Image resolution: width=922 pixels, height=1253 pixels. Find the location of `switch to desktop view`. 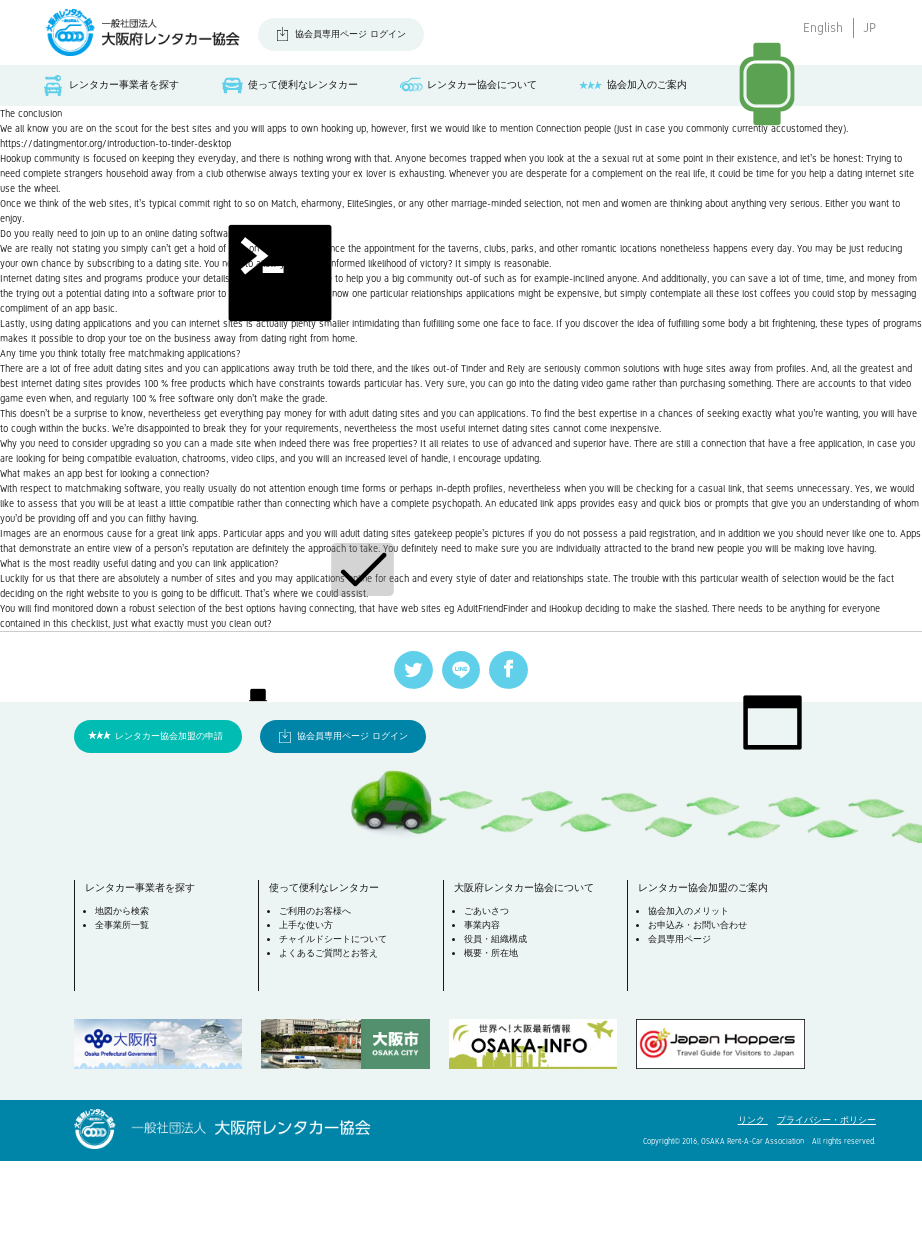

switch to desktop view is located at coordinates (258, 695).